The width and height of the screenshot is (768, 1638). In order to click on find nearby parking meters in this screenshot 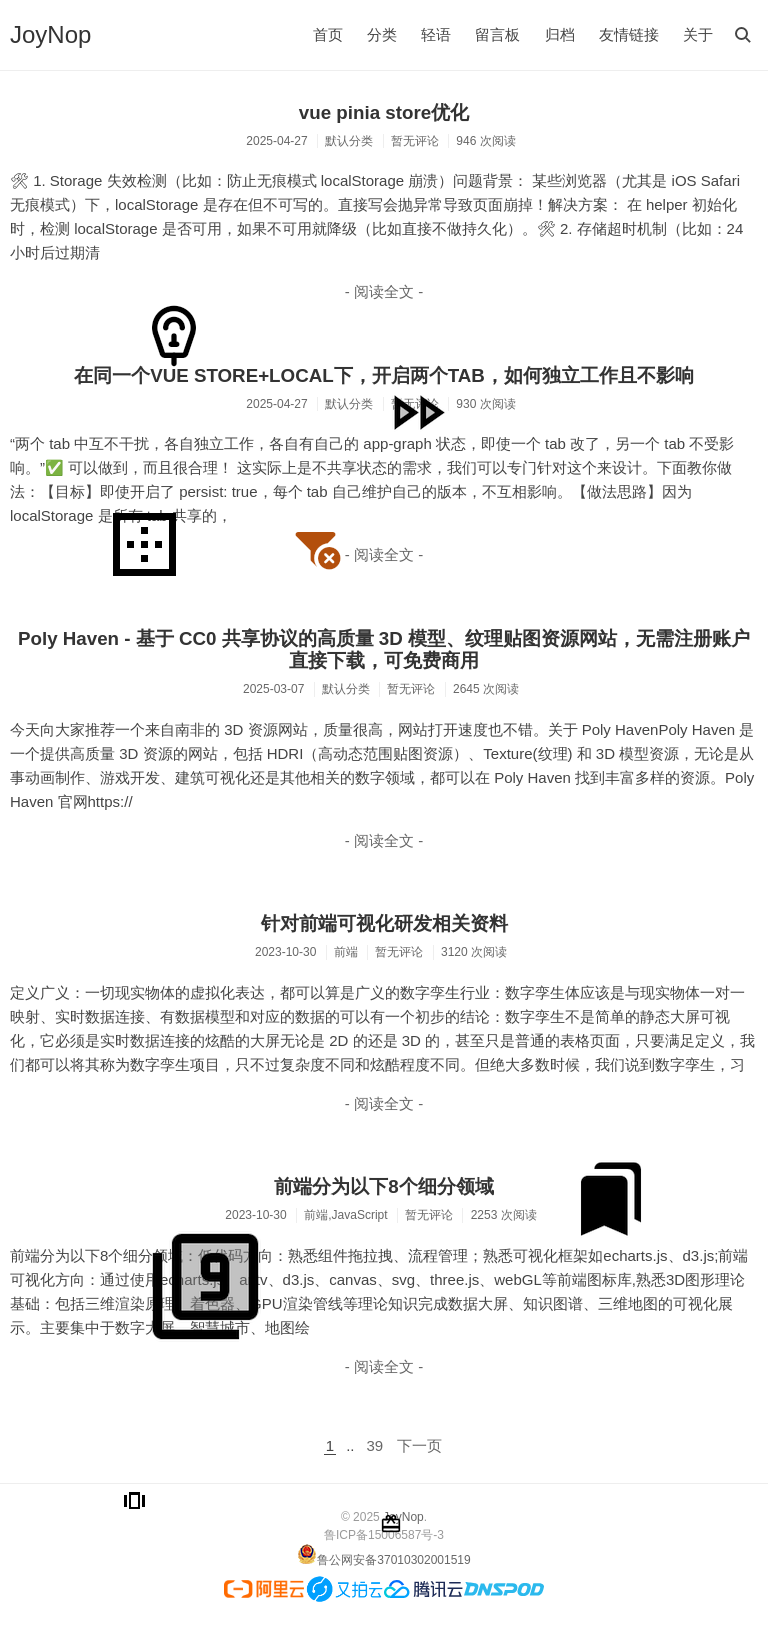, I will do `click(174, 336)`.